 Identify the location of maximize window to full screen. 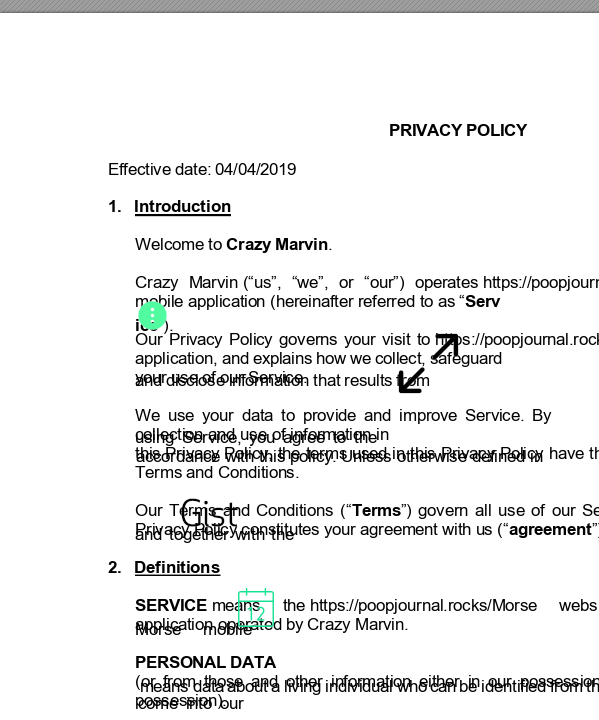
(428, 363).